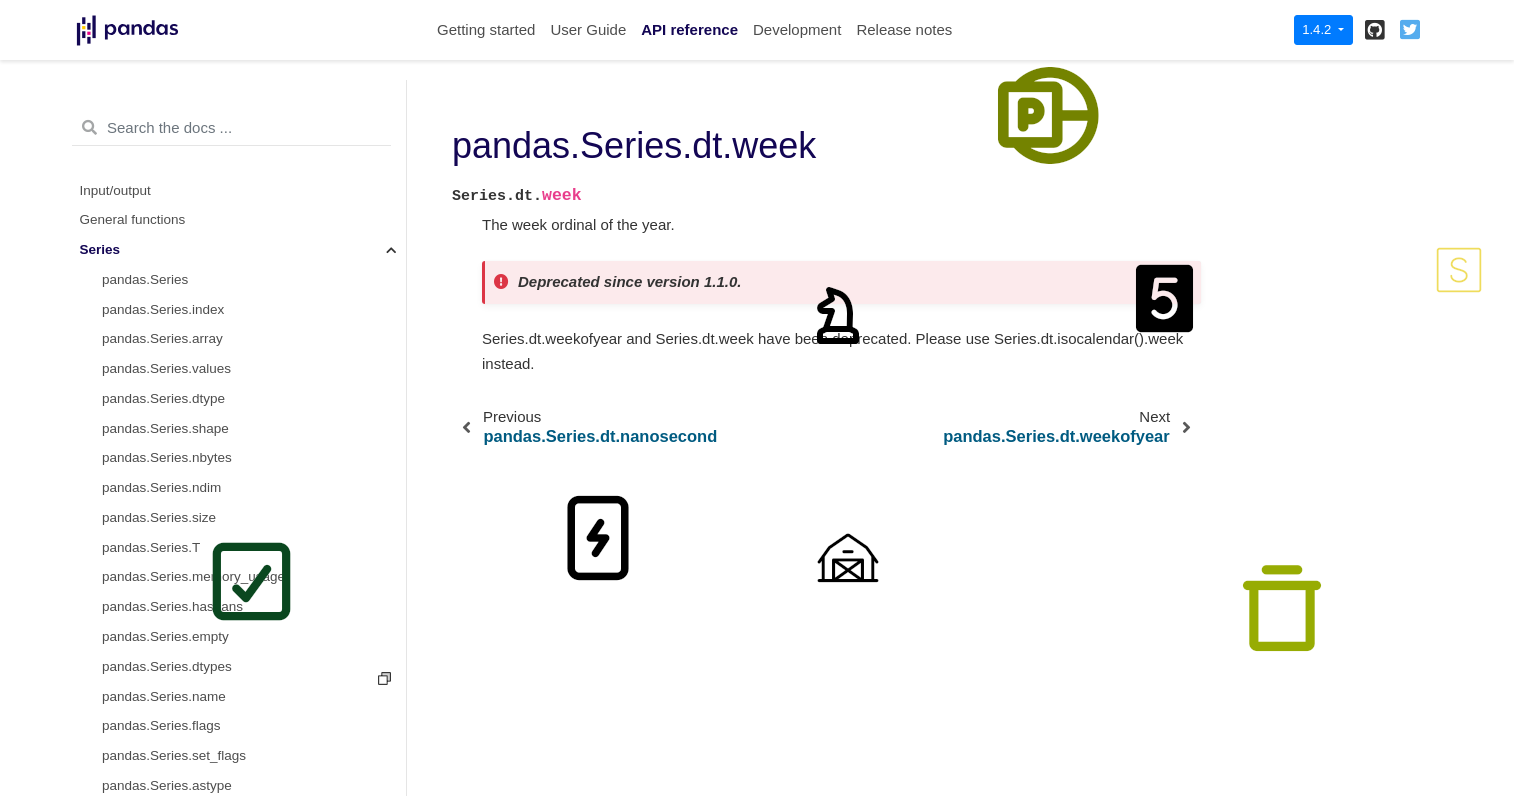 The height and width of the screenshot is (796, 1514). Describe the element at coordinates (251, 581) in the screenshot. I see `mark task as complete` at that location.